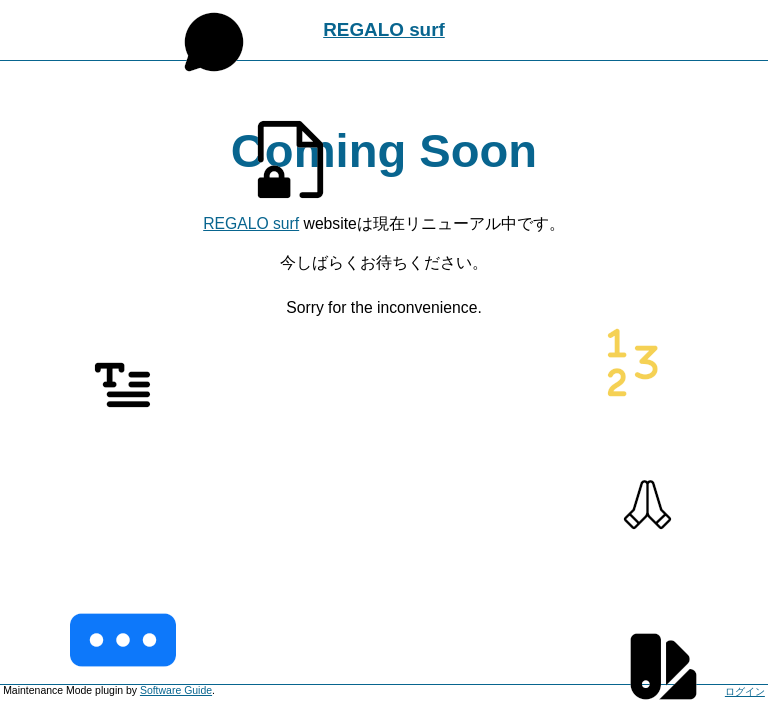 The width and height of the screenshot is (768, 720). Describe the element at coordinates (290, 159) in the screenshot. I see `access a password-protected file` at that location.